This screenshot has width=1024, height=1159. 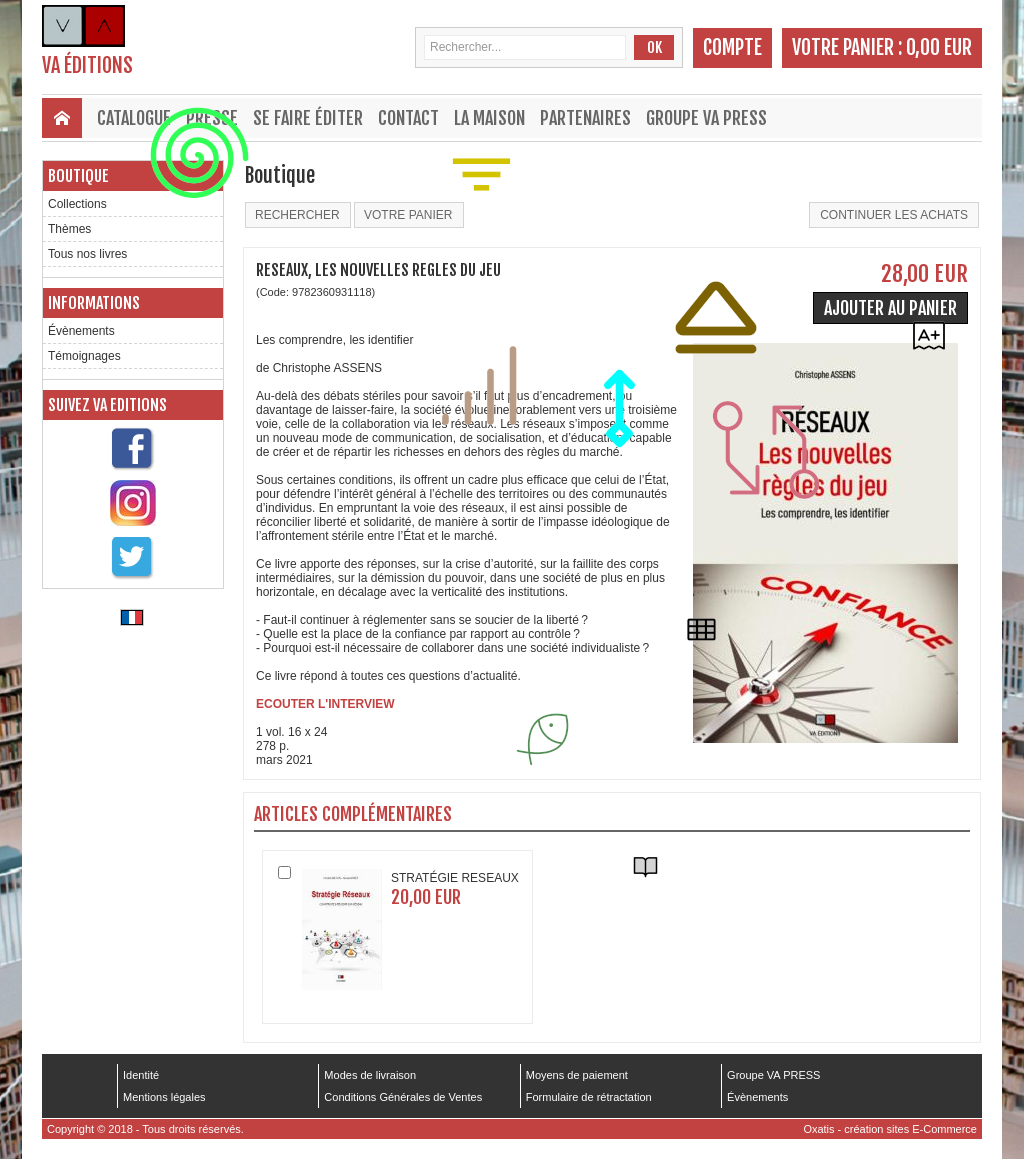 I want to click on indicates loading or processing in progress, so click(x=194, y=151).